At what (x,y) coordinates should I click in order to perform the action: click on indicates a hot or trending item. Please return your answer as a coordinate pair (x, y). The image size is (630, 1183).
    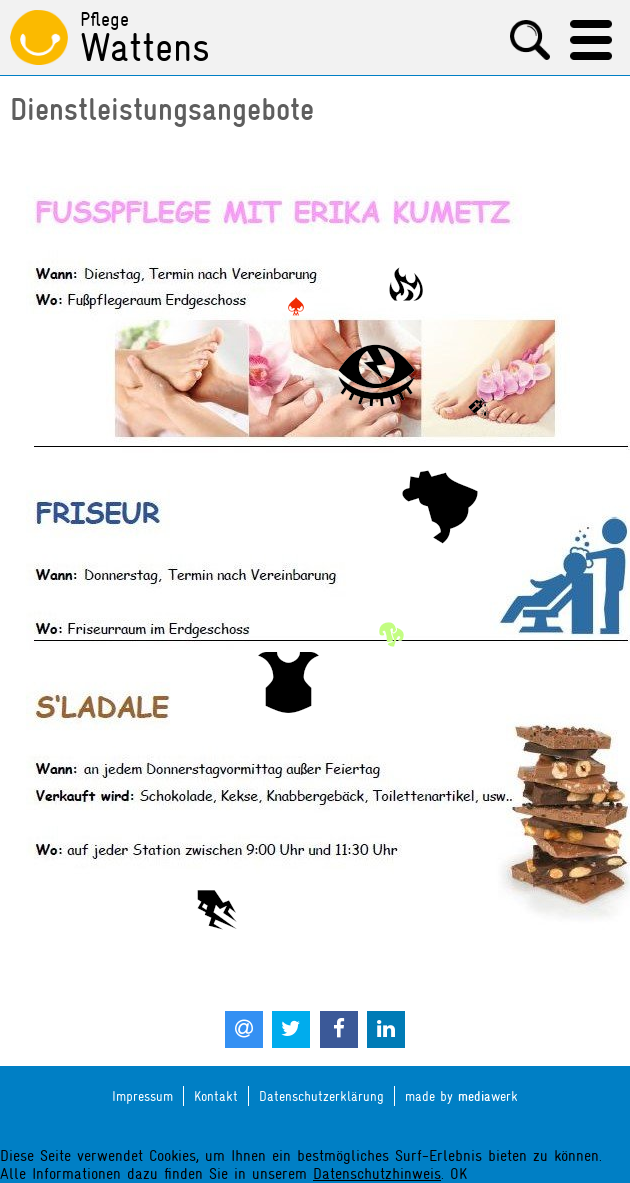
    Looking at the image, I should click on (406, 284).